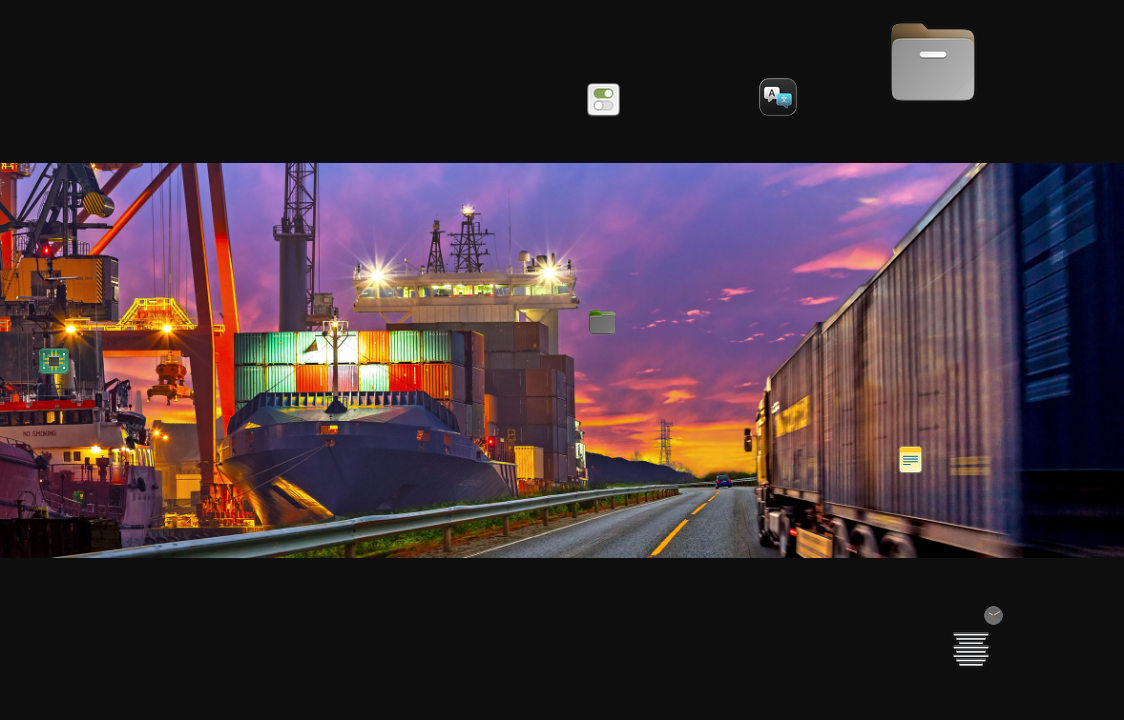  I want to click on open the translate app, so click(778, 97).